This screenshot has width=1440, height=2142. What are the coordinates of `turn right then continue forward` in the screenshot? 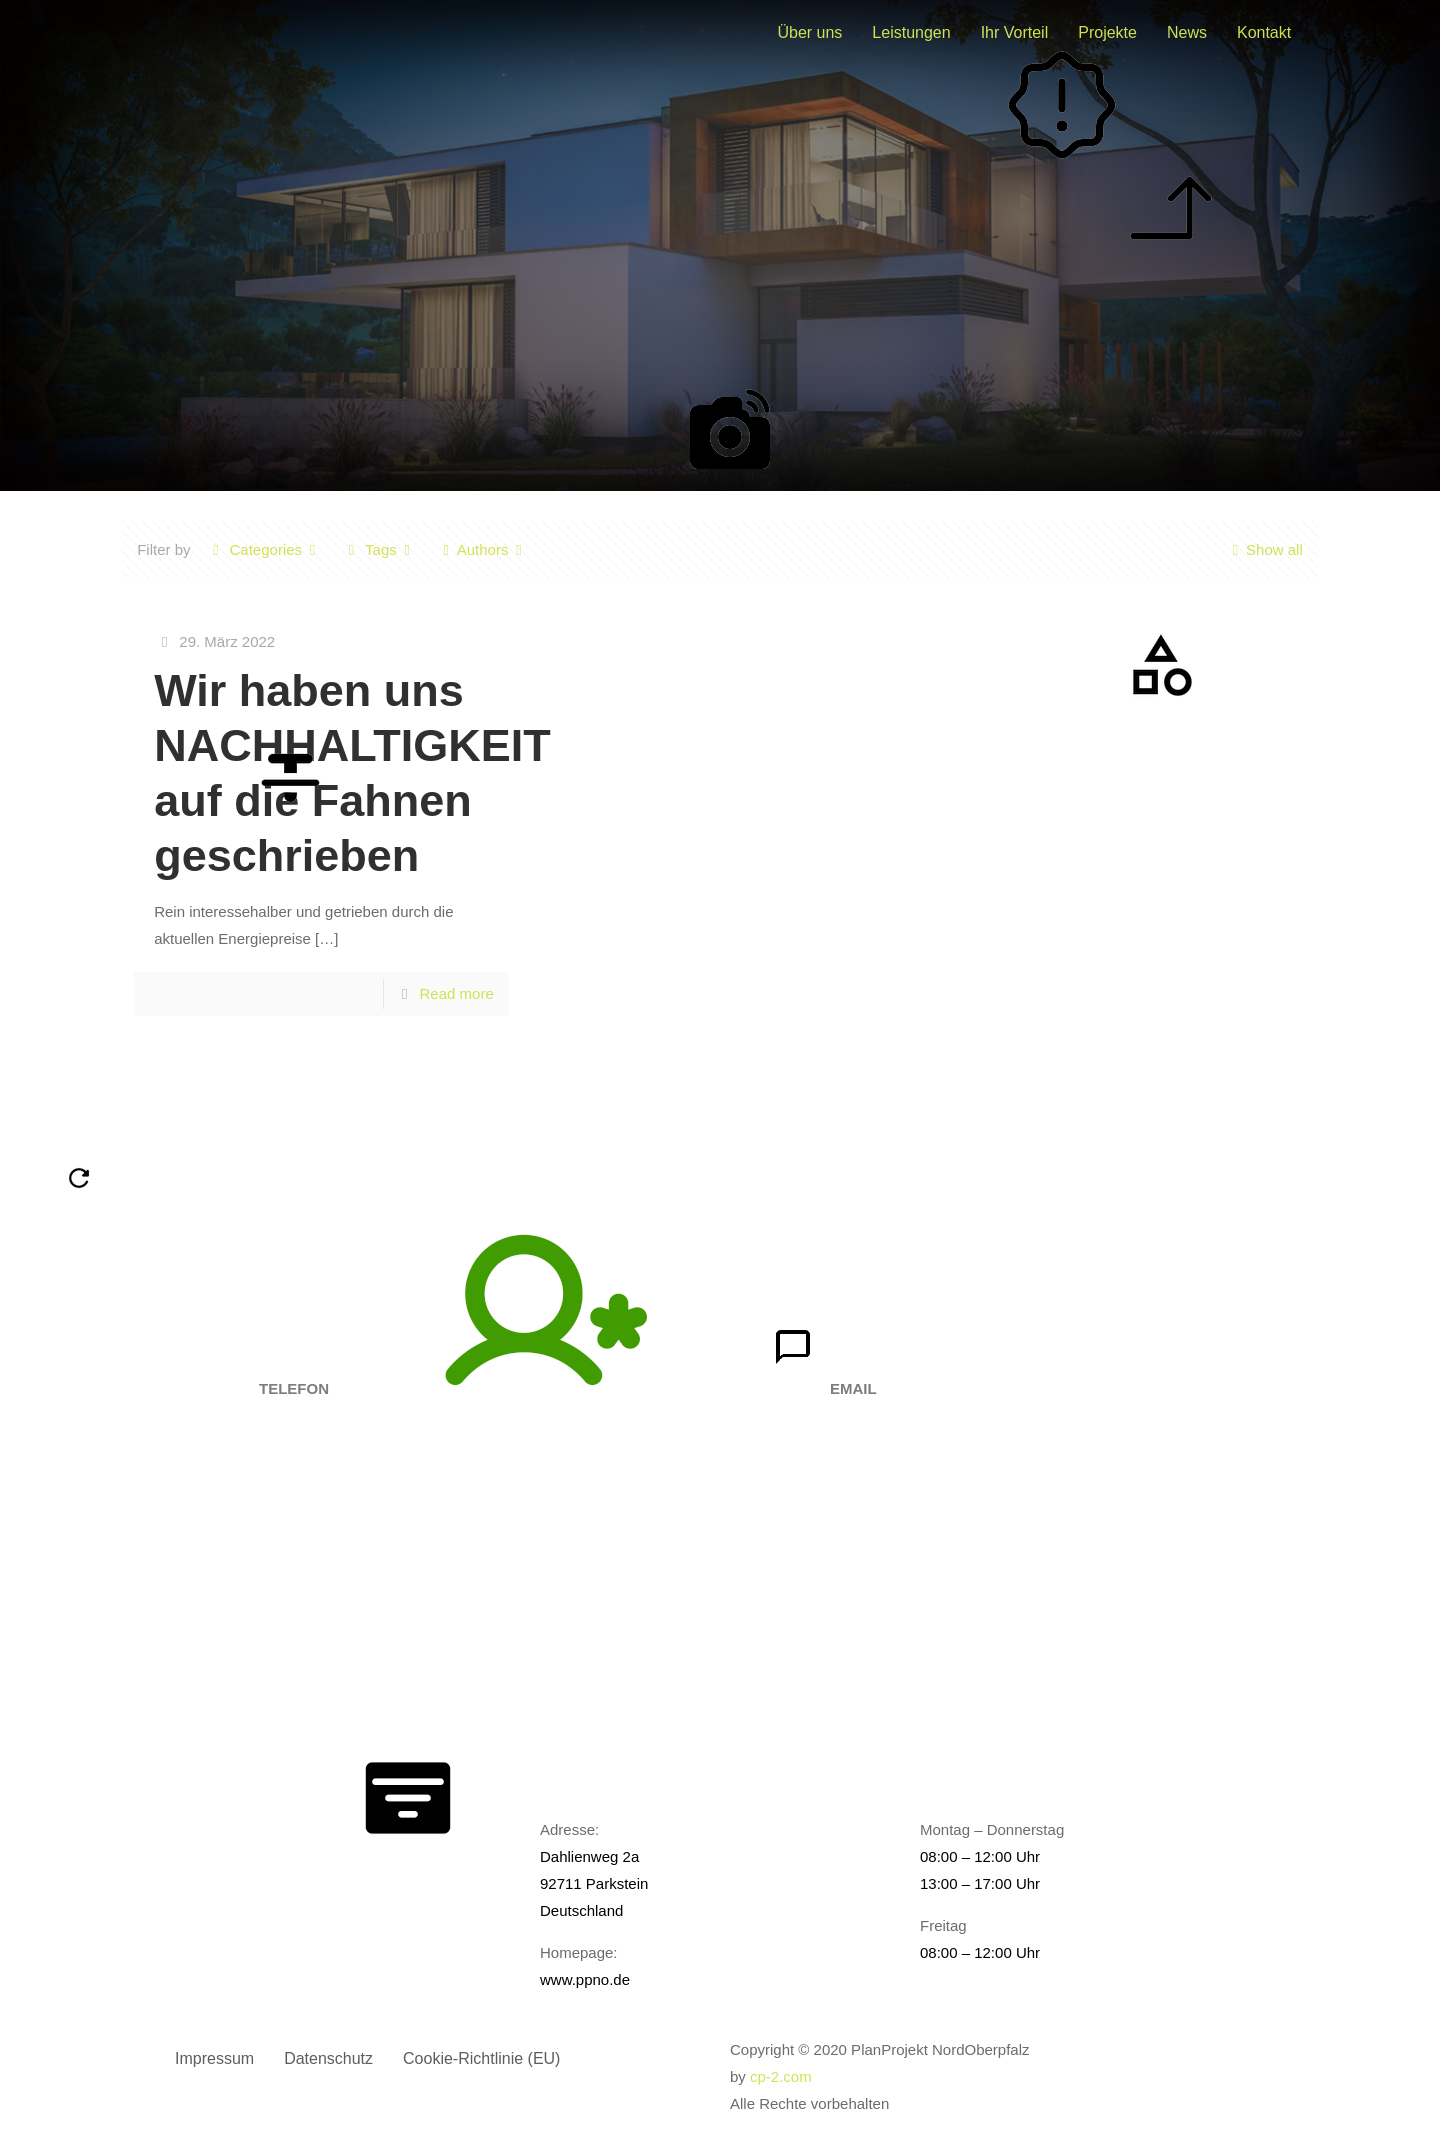 It's located at (1174, 211).